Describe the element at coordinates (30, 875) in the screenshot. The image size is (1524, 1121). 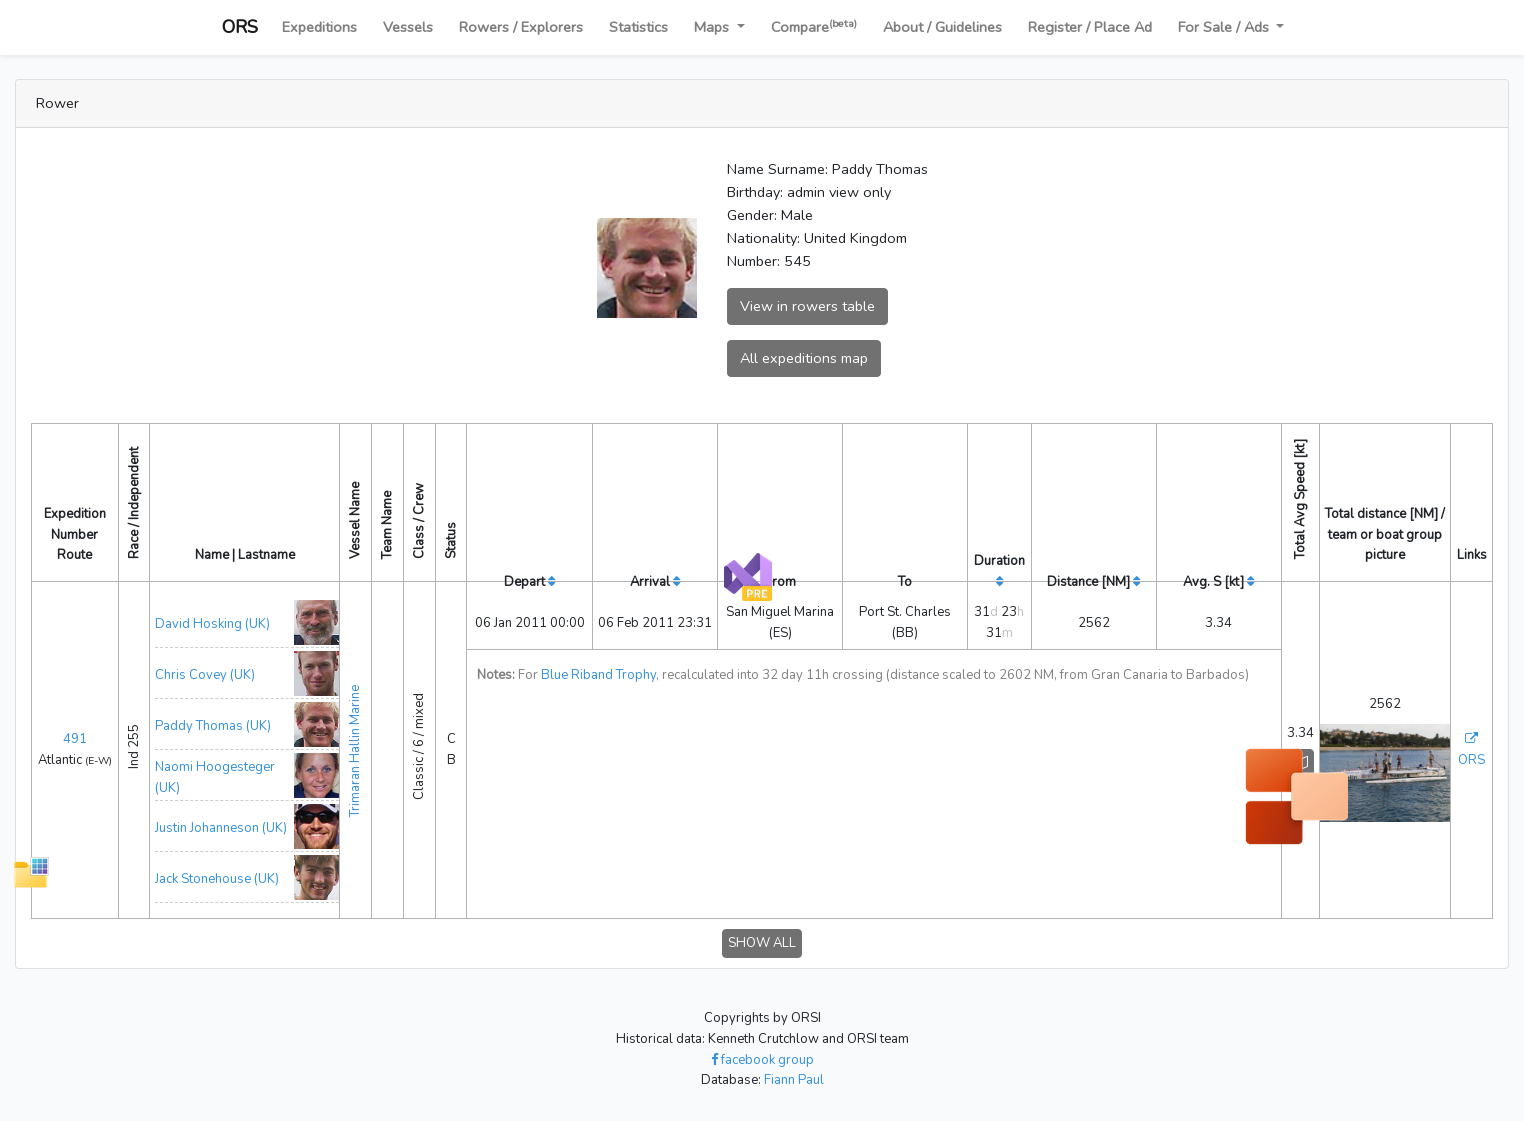
I see `access folder settings and preferences` at that location.